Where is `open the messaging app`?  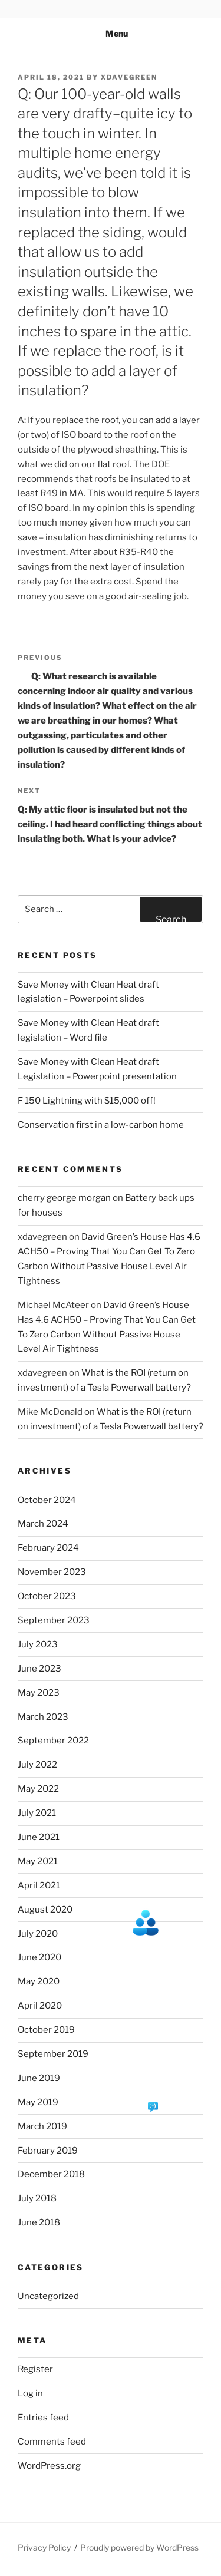 open the messaging app is located at coordinates (153, 2107).